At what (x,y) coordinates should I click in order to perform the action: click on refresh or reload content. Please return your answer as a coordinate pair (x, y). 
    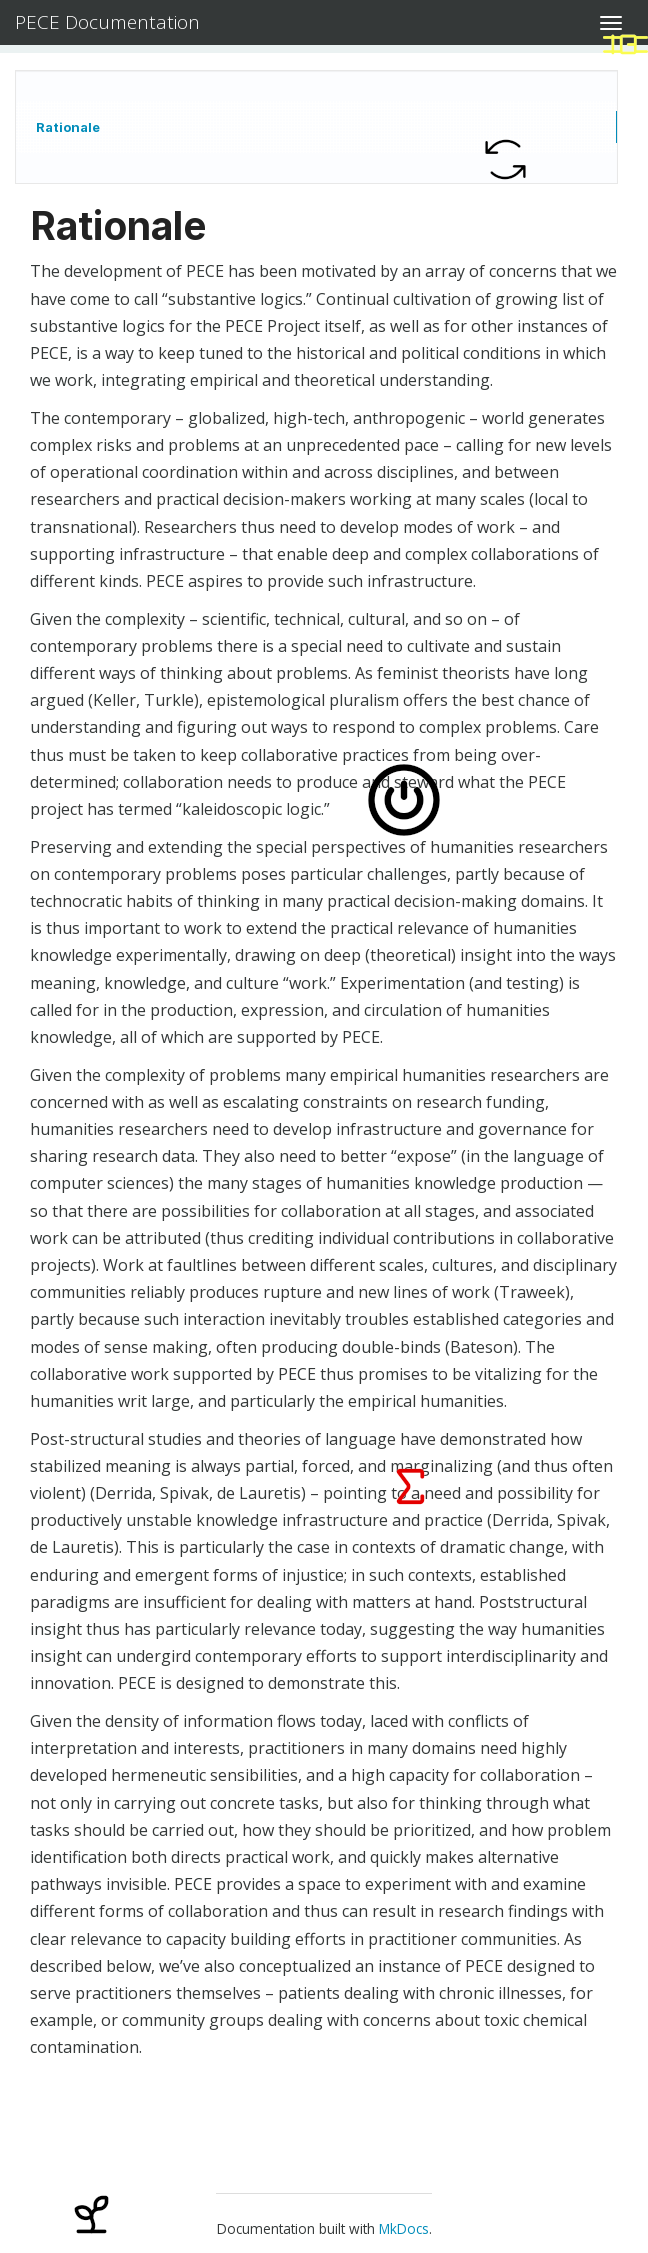
    Looking at the image, I should click on (505, 159).